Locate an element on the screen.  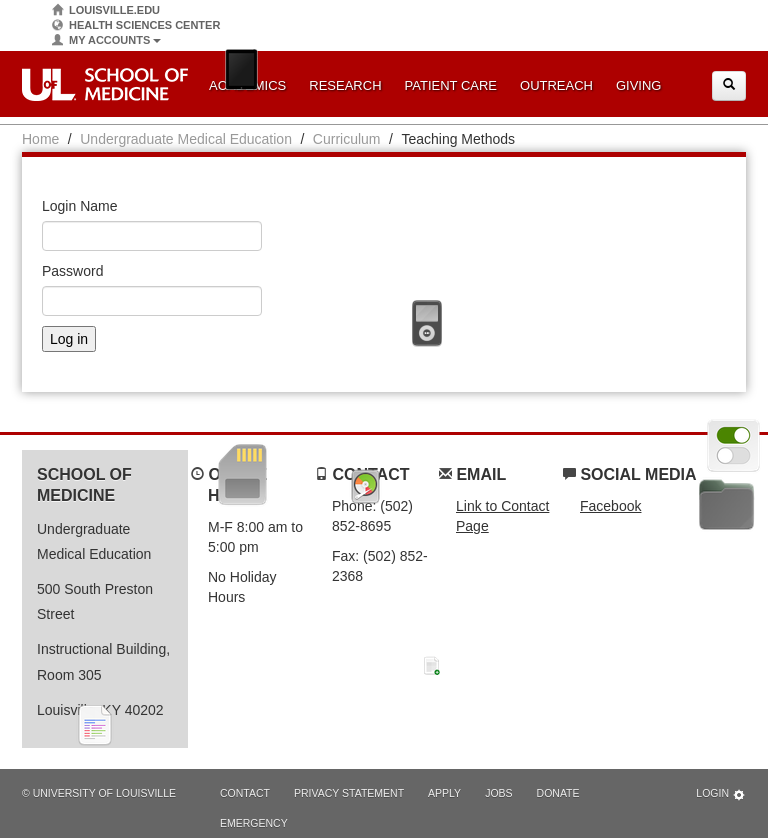
create a new document is located at coordinates (431, 665).